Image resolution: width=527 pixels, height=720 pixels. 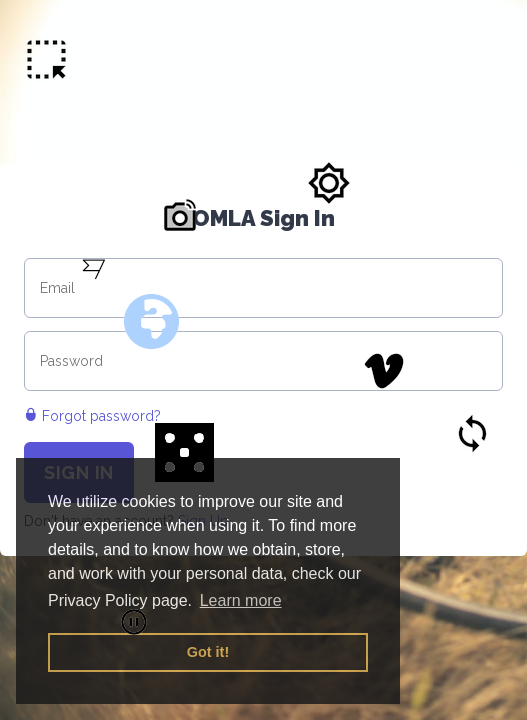 What do you see at coordinates (472, 433) in the screenshot?
I see `sync data with cloud or server` at bounding box center [472, 433].